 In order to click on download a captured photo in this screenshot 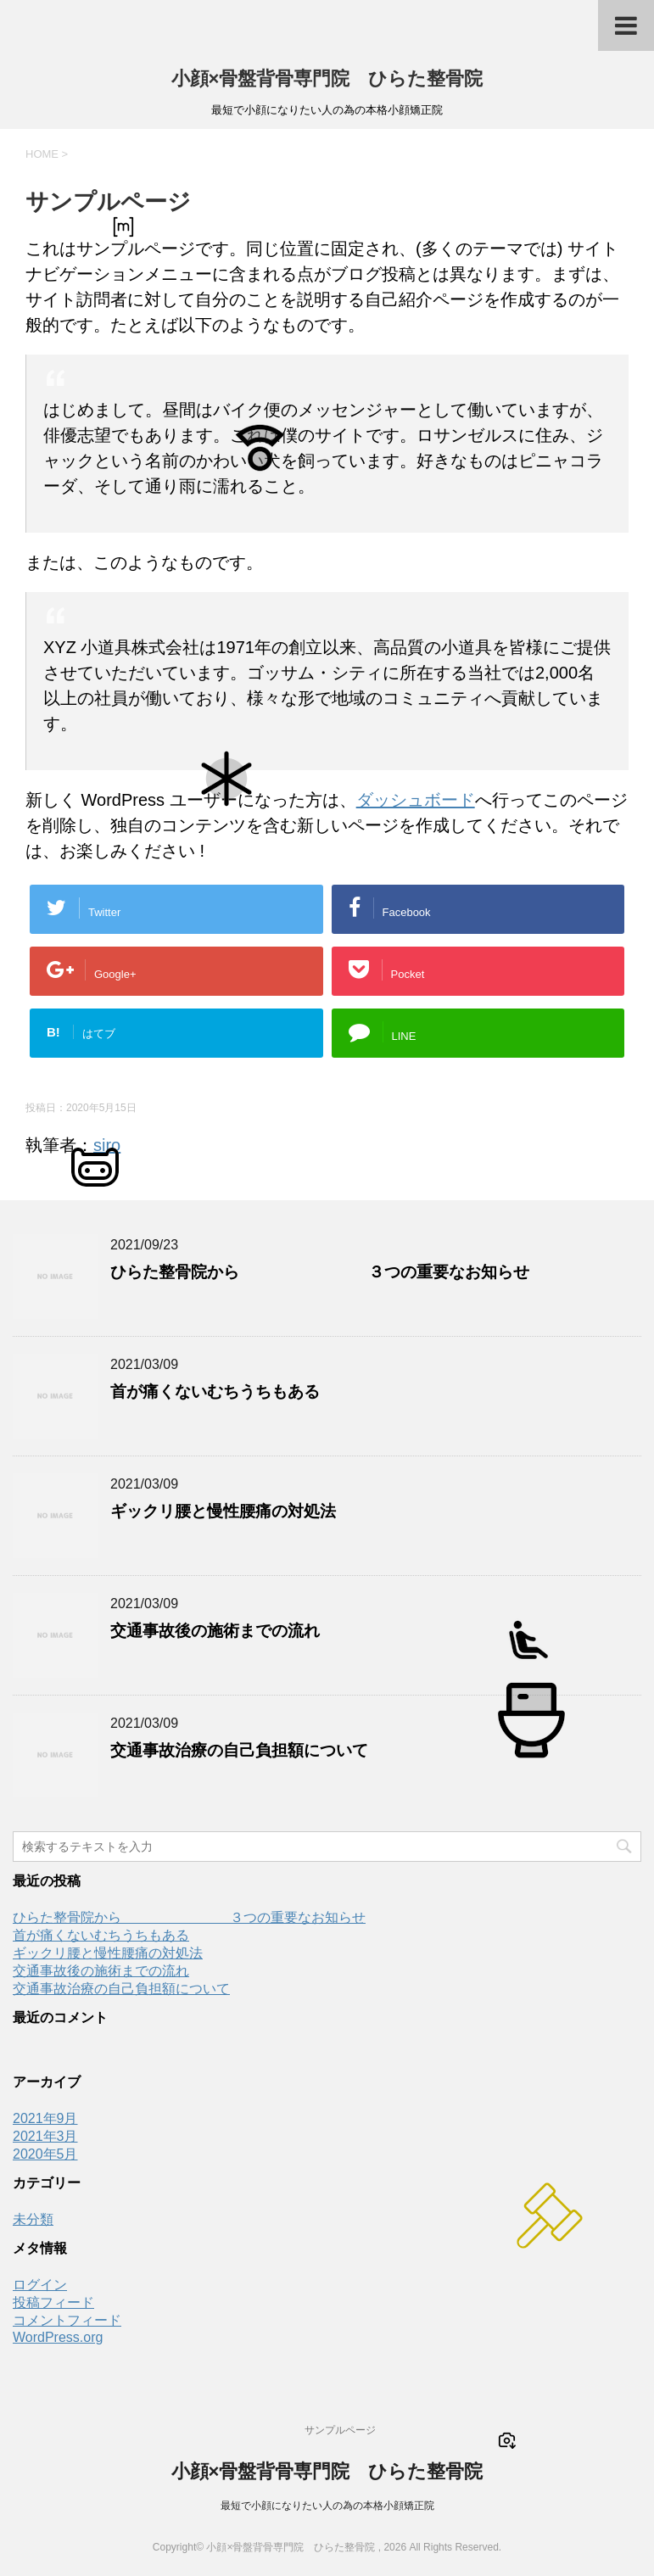, I will do `click(506, 2439)`.